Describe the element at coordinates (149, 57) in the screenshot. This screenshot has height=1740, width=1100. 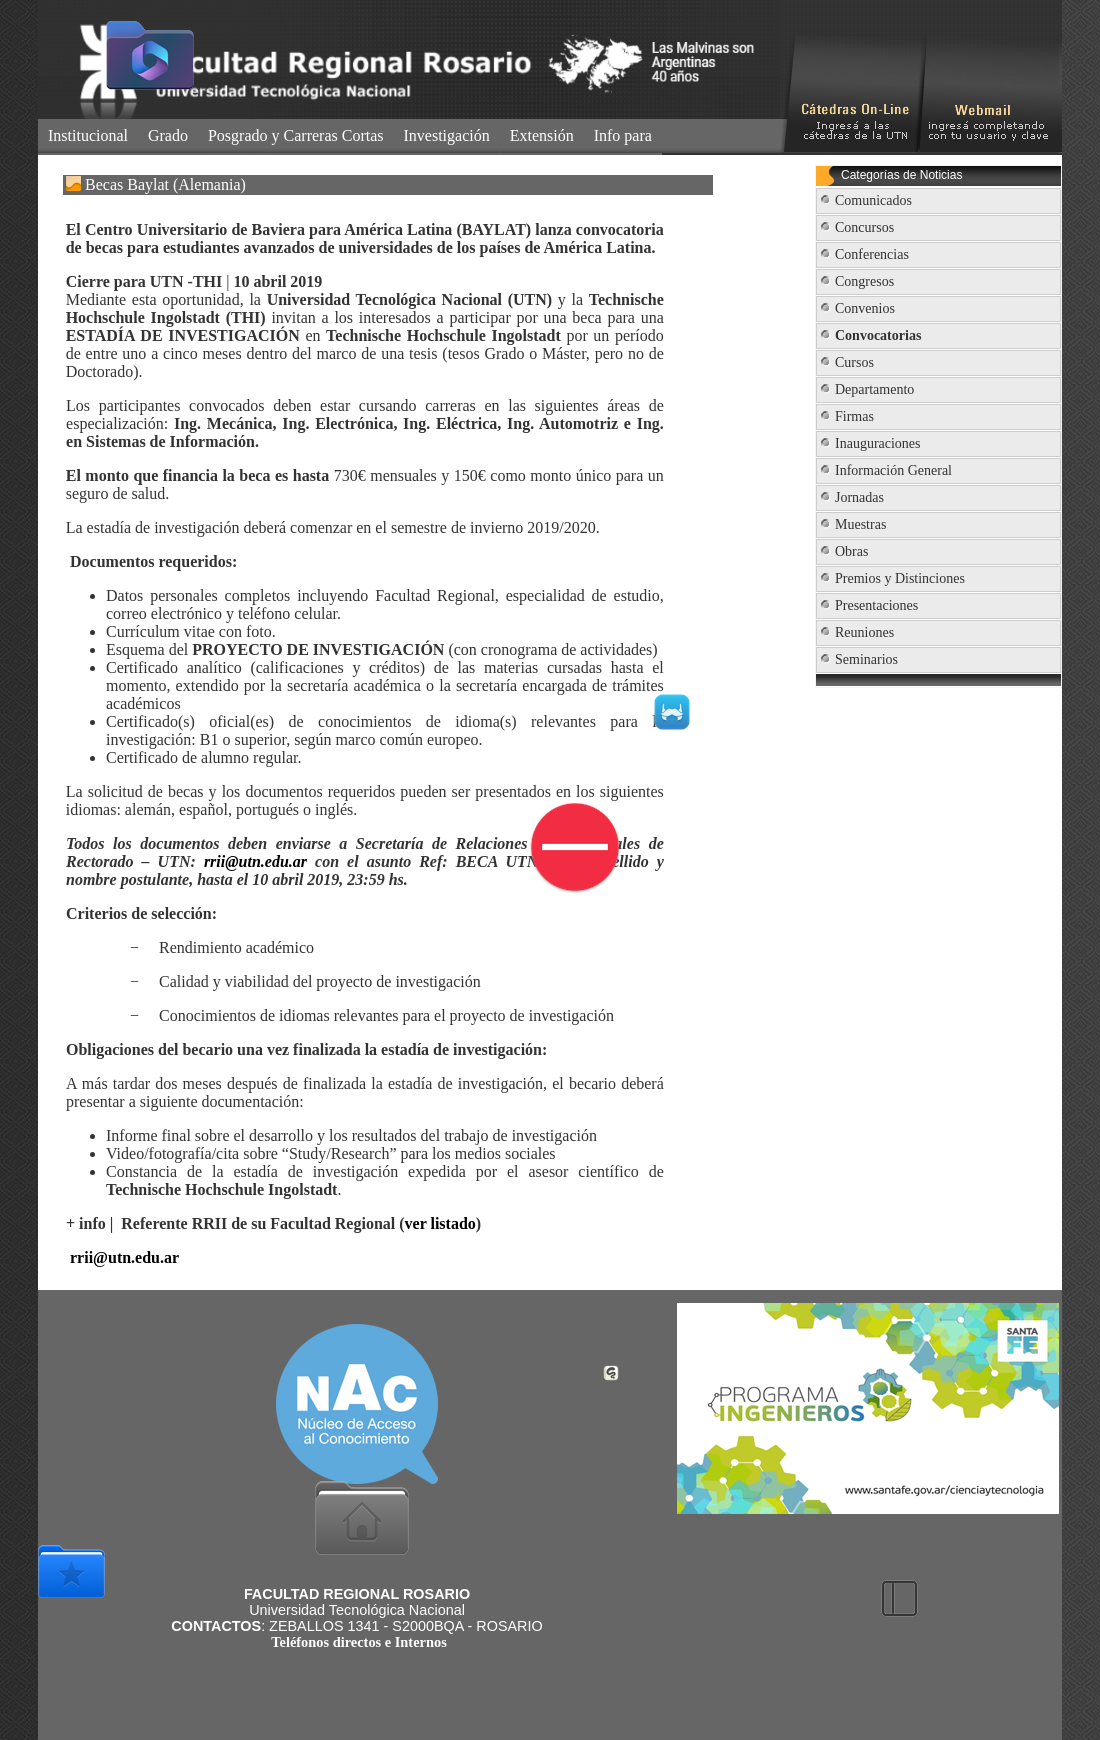
I see `open microsoft 365 files folder` at that location.